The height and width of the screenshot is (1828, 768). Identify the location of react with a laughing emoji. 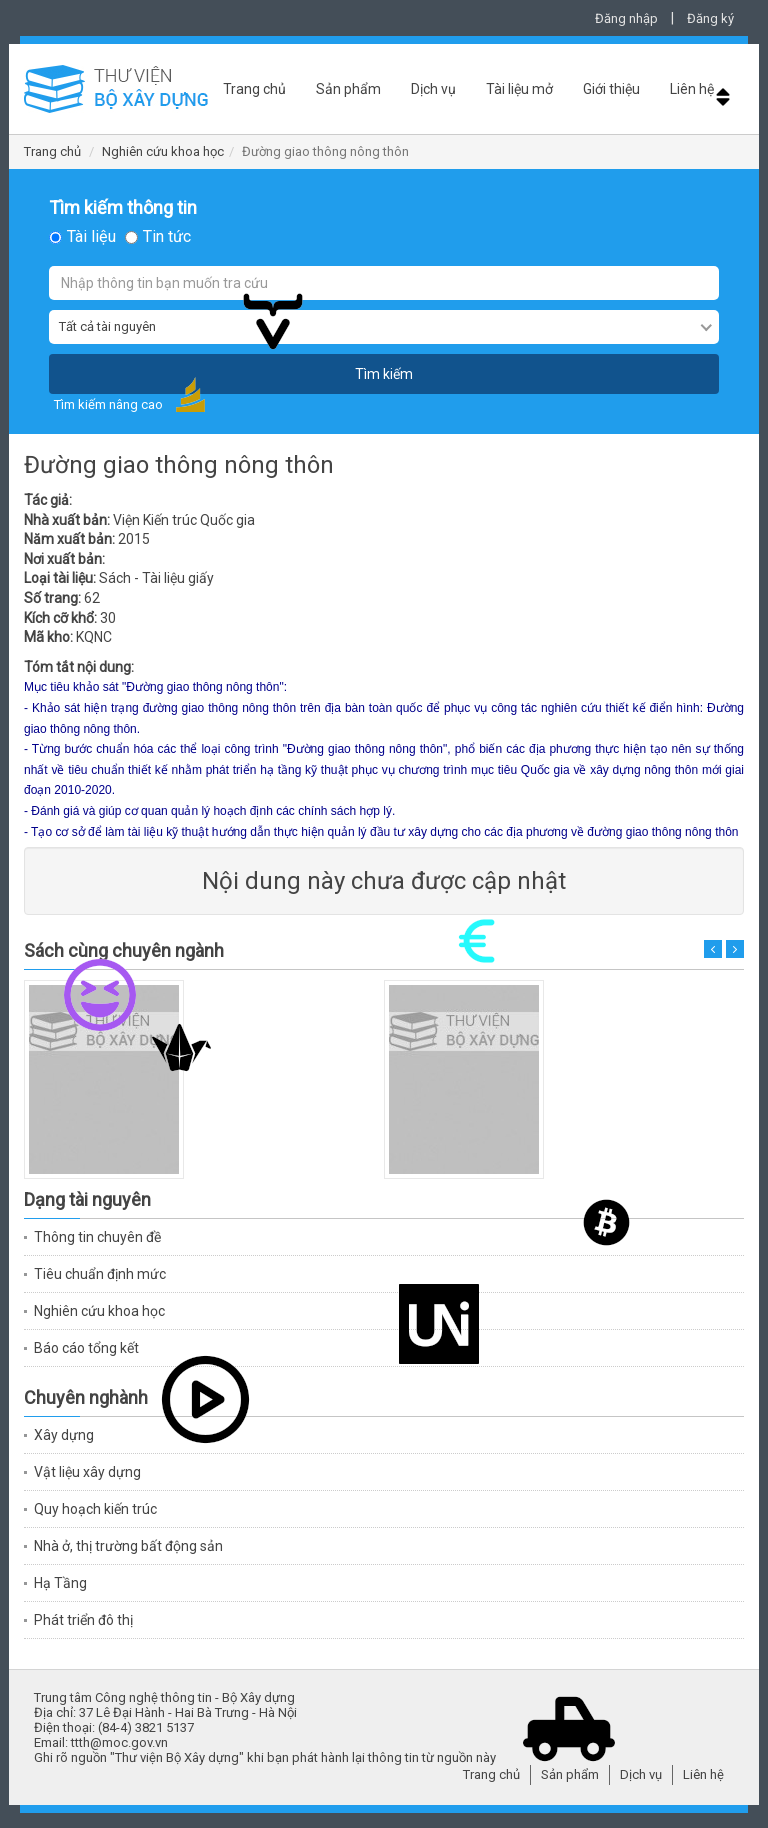
(100, 995).